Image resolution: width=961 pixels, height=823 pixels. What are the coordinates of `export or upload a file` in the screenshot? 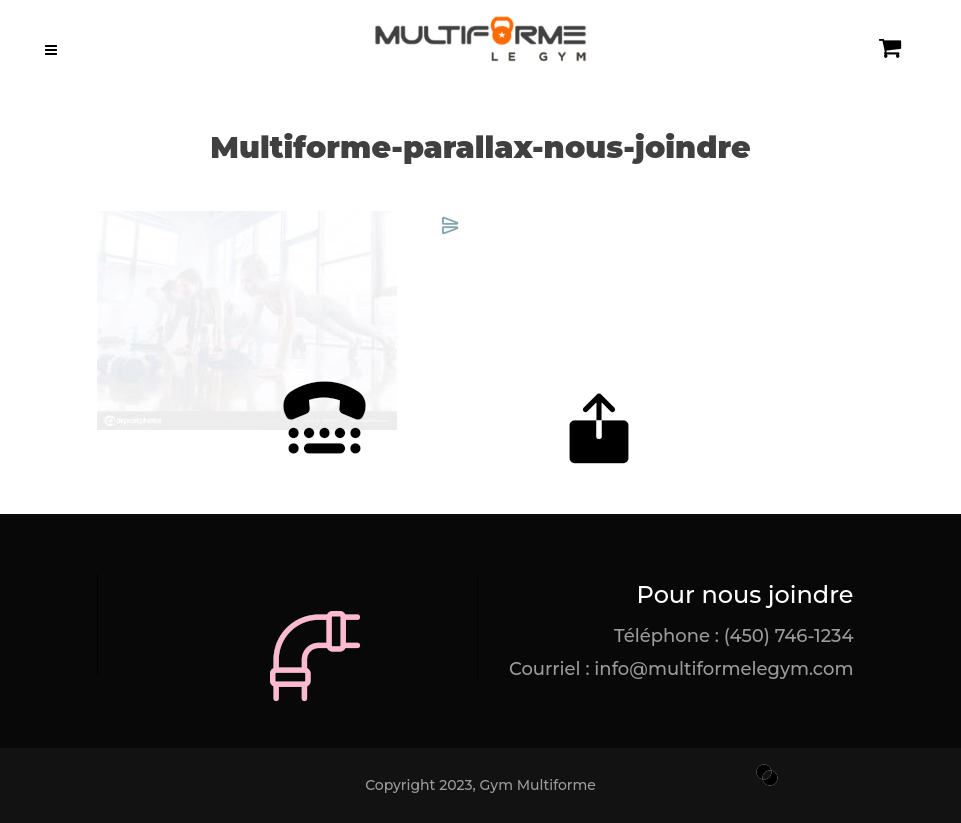 It's located at (599, 431).